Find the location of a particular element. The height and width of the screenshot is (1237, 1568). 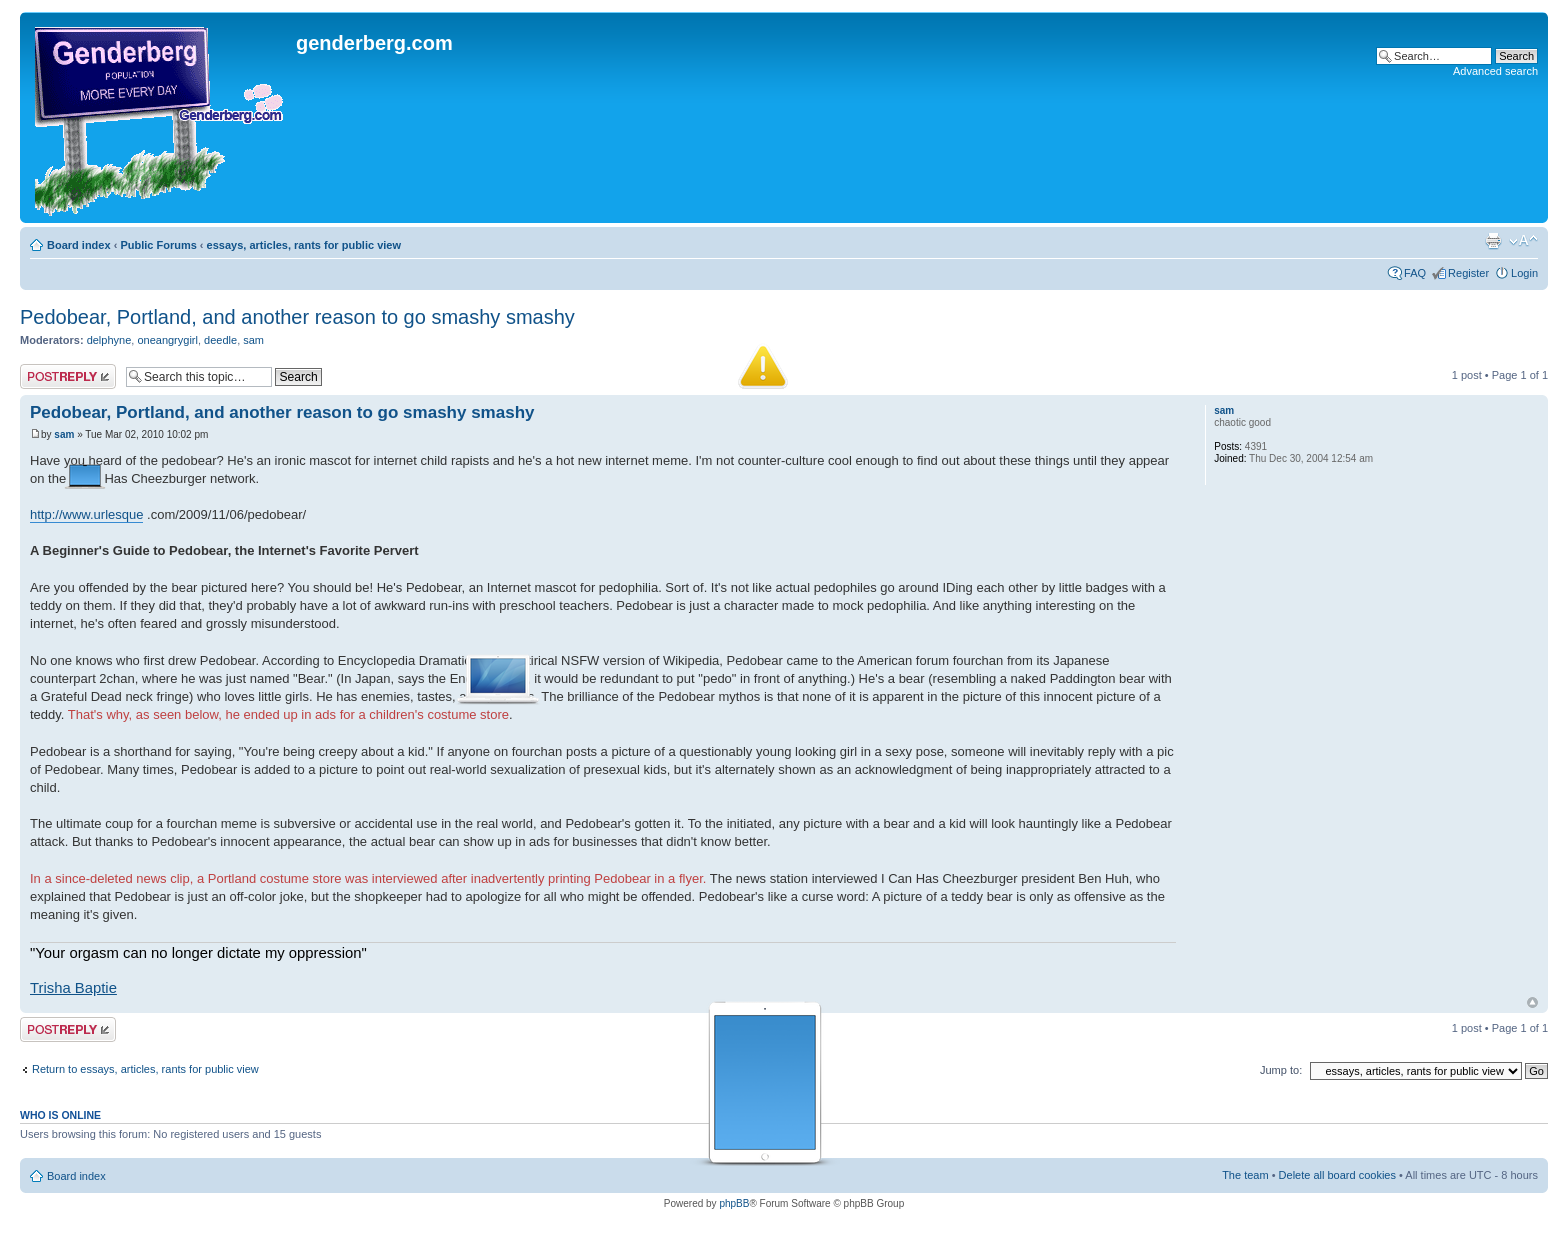

represents this macbook air device in system settings is located at coordinates (85, 473).